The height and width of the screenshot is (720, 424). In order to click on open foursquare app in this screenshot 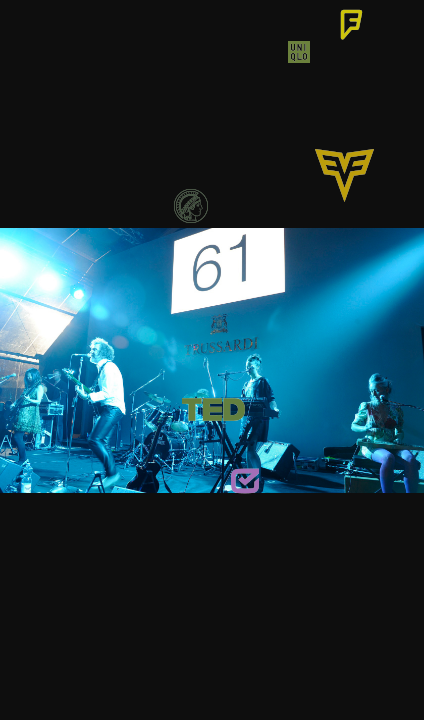, I will do `click(351, 24)`.